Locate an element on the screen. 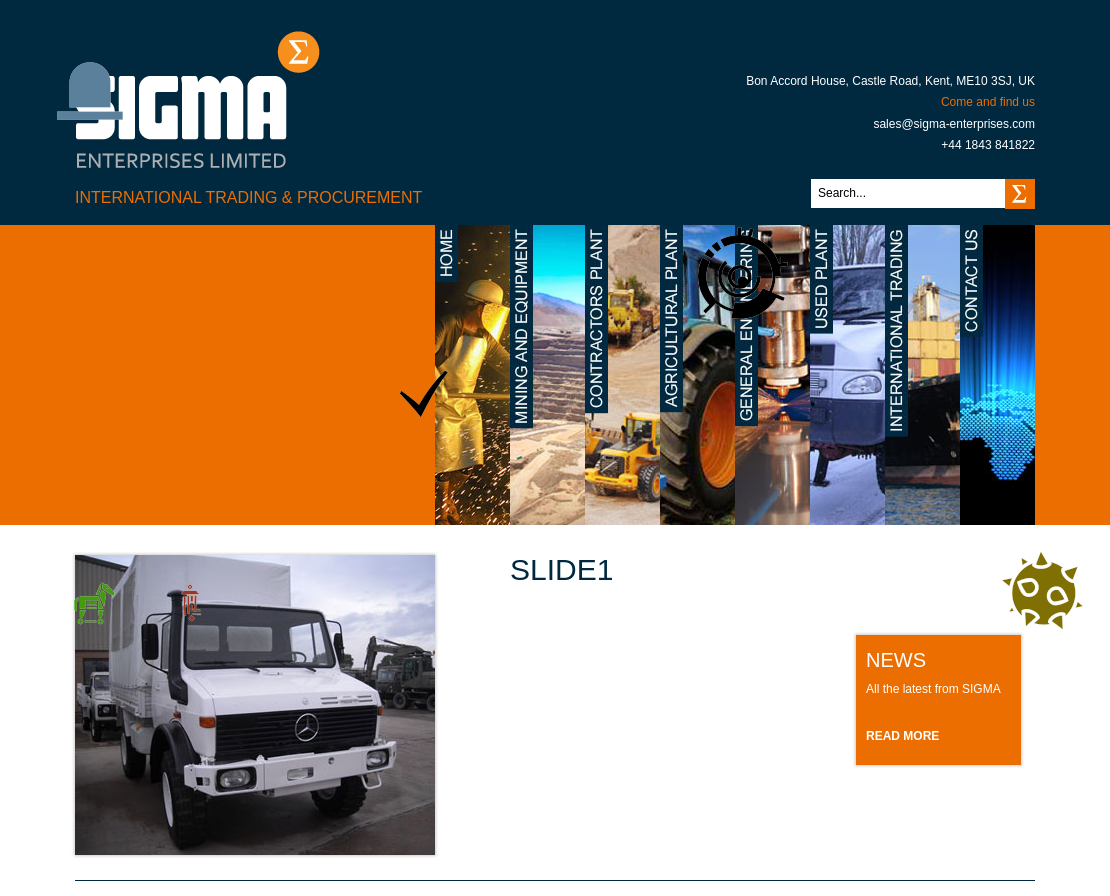 The image size is (1110, 896). decorative windchimes element for a game interface is located at coordinates (190, 603).